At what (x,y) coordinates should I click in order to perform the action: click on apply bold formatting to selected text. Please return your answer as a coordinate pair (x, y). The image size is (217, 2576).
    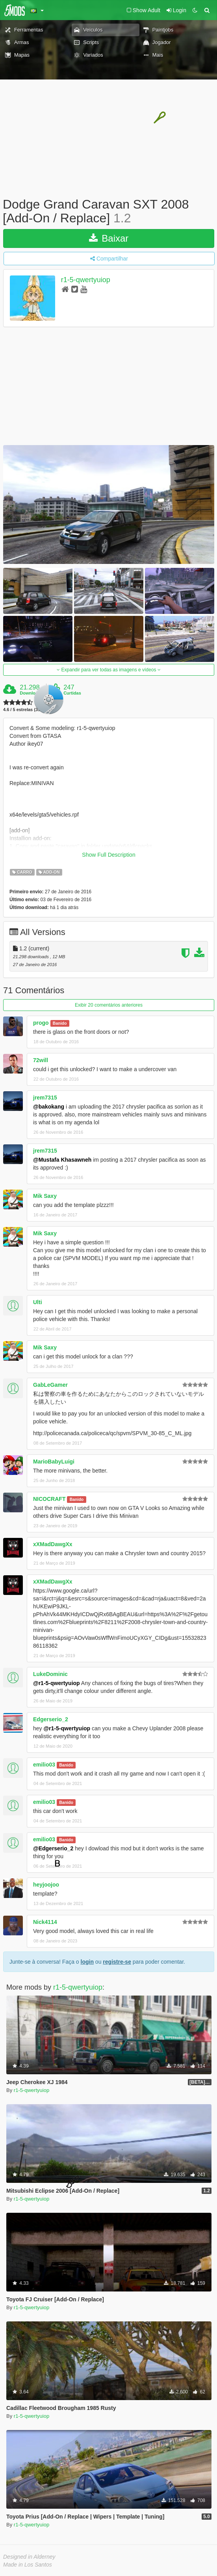
    Looking at the image, I should click on (57, 1863).